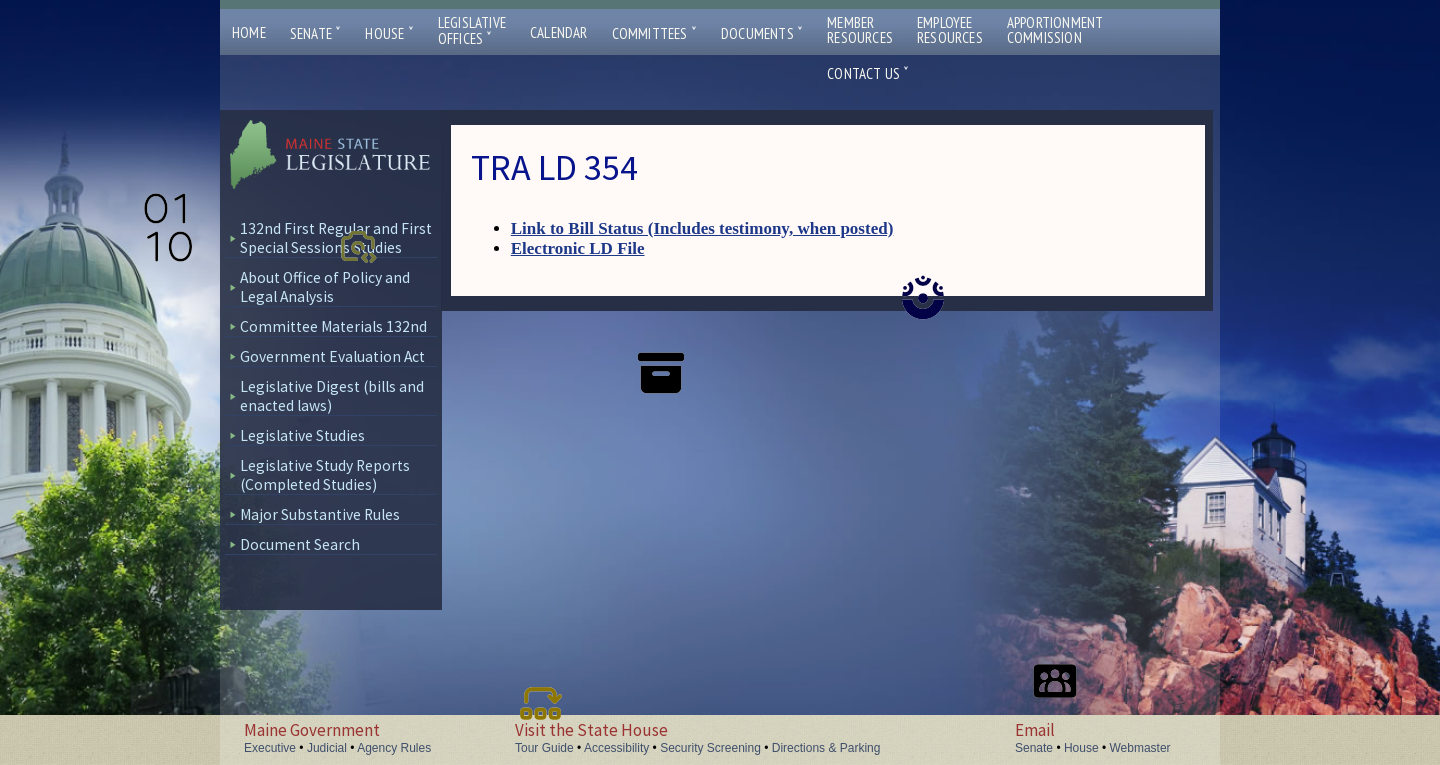 Image resolution: width=1440 pixels, height=765 pixels. Describe the element at coordinates (1055, 681) in the screenshot. I see `view team or group members` at that location.